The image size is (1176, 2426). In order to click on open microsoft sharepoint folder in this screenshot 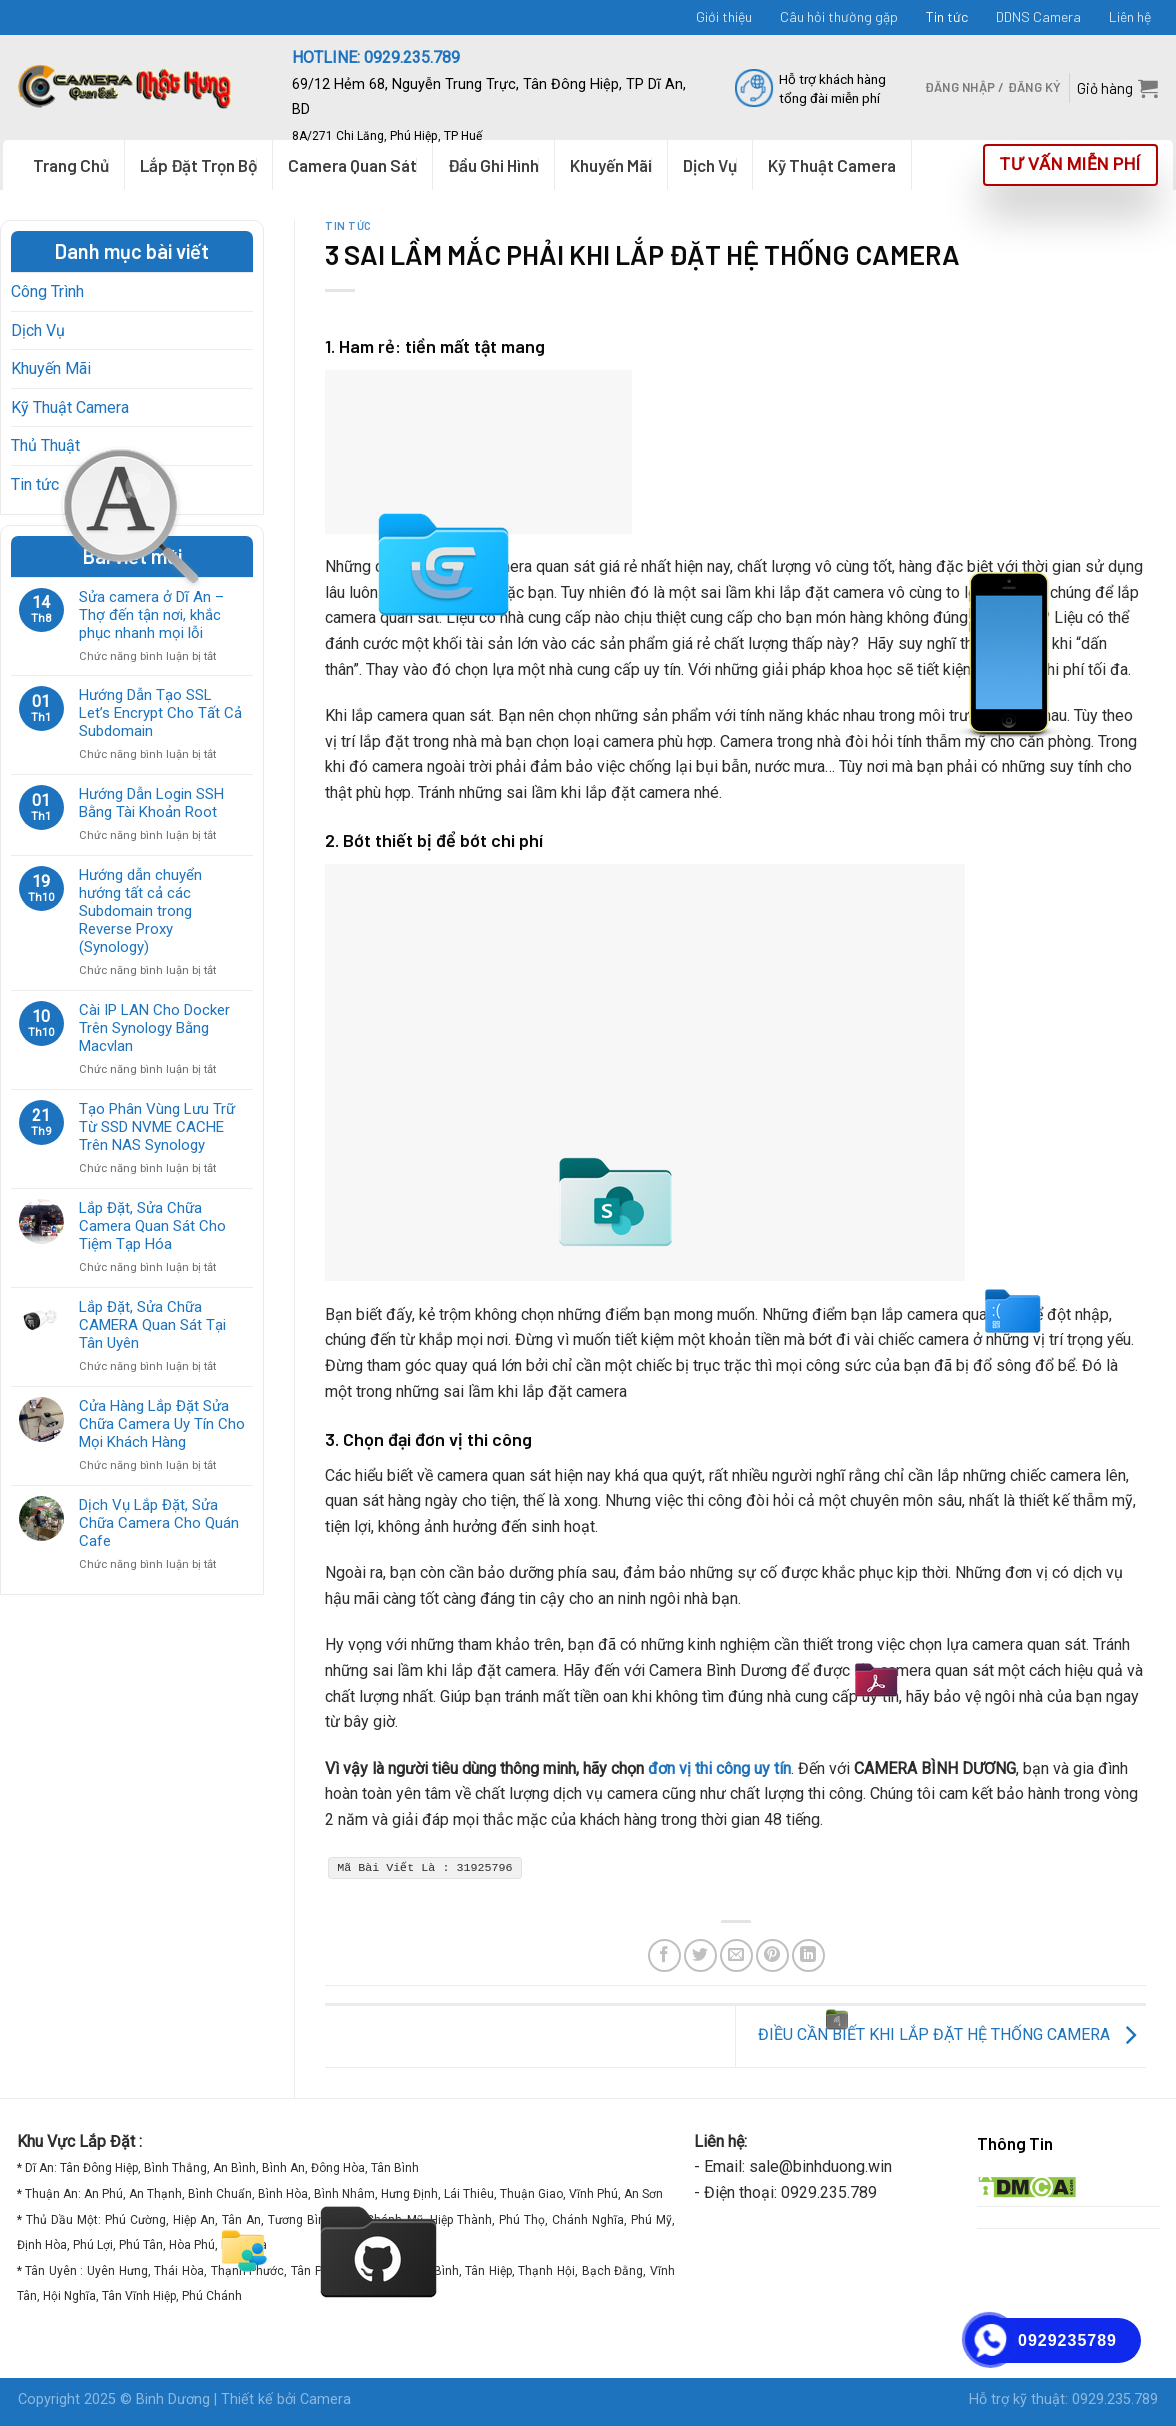, I will do `click(615, 1205)`.